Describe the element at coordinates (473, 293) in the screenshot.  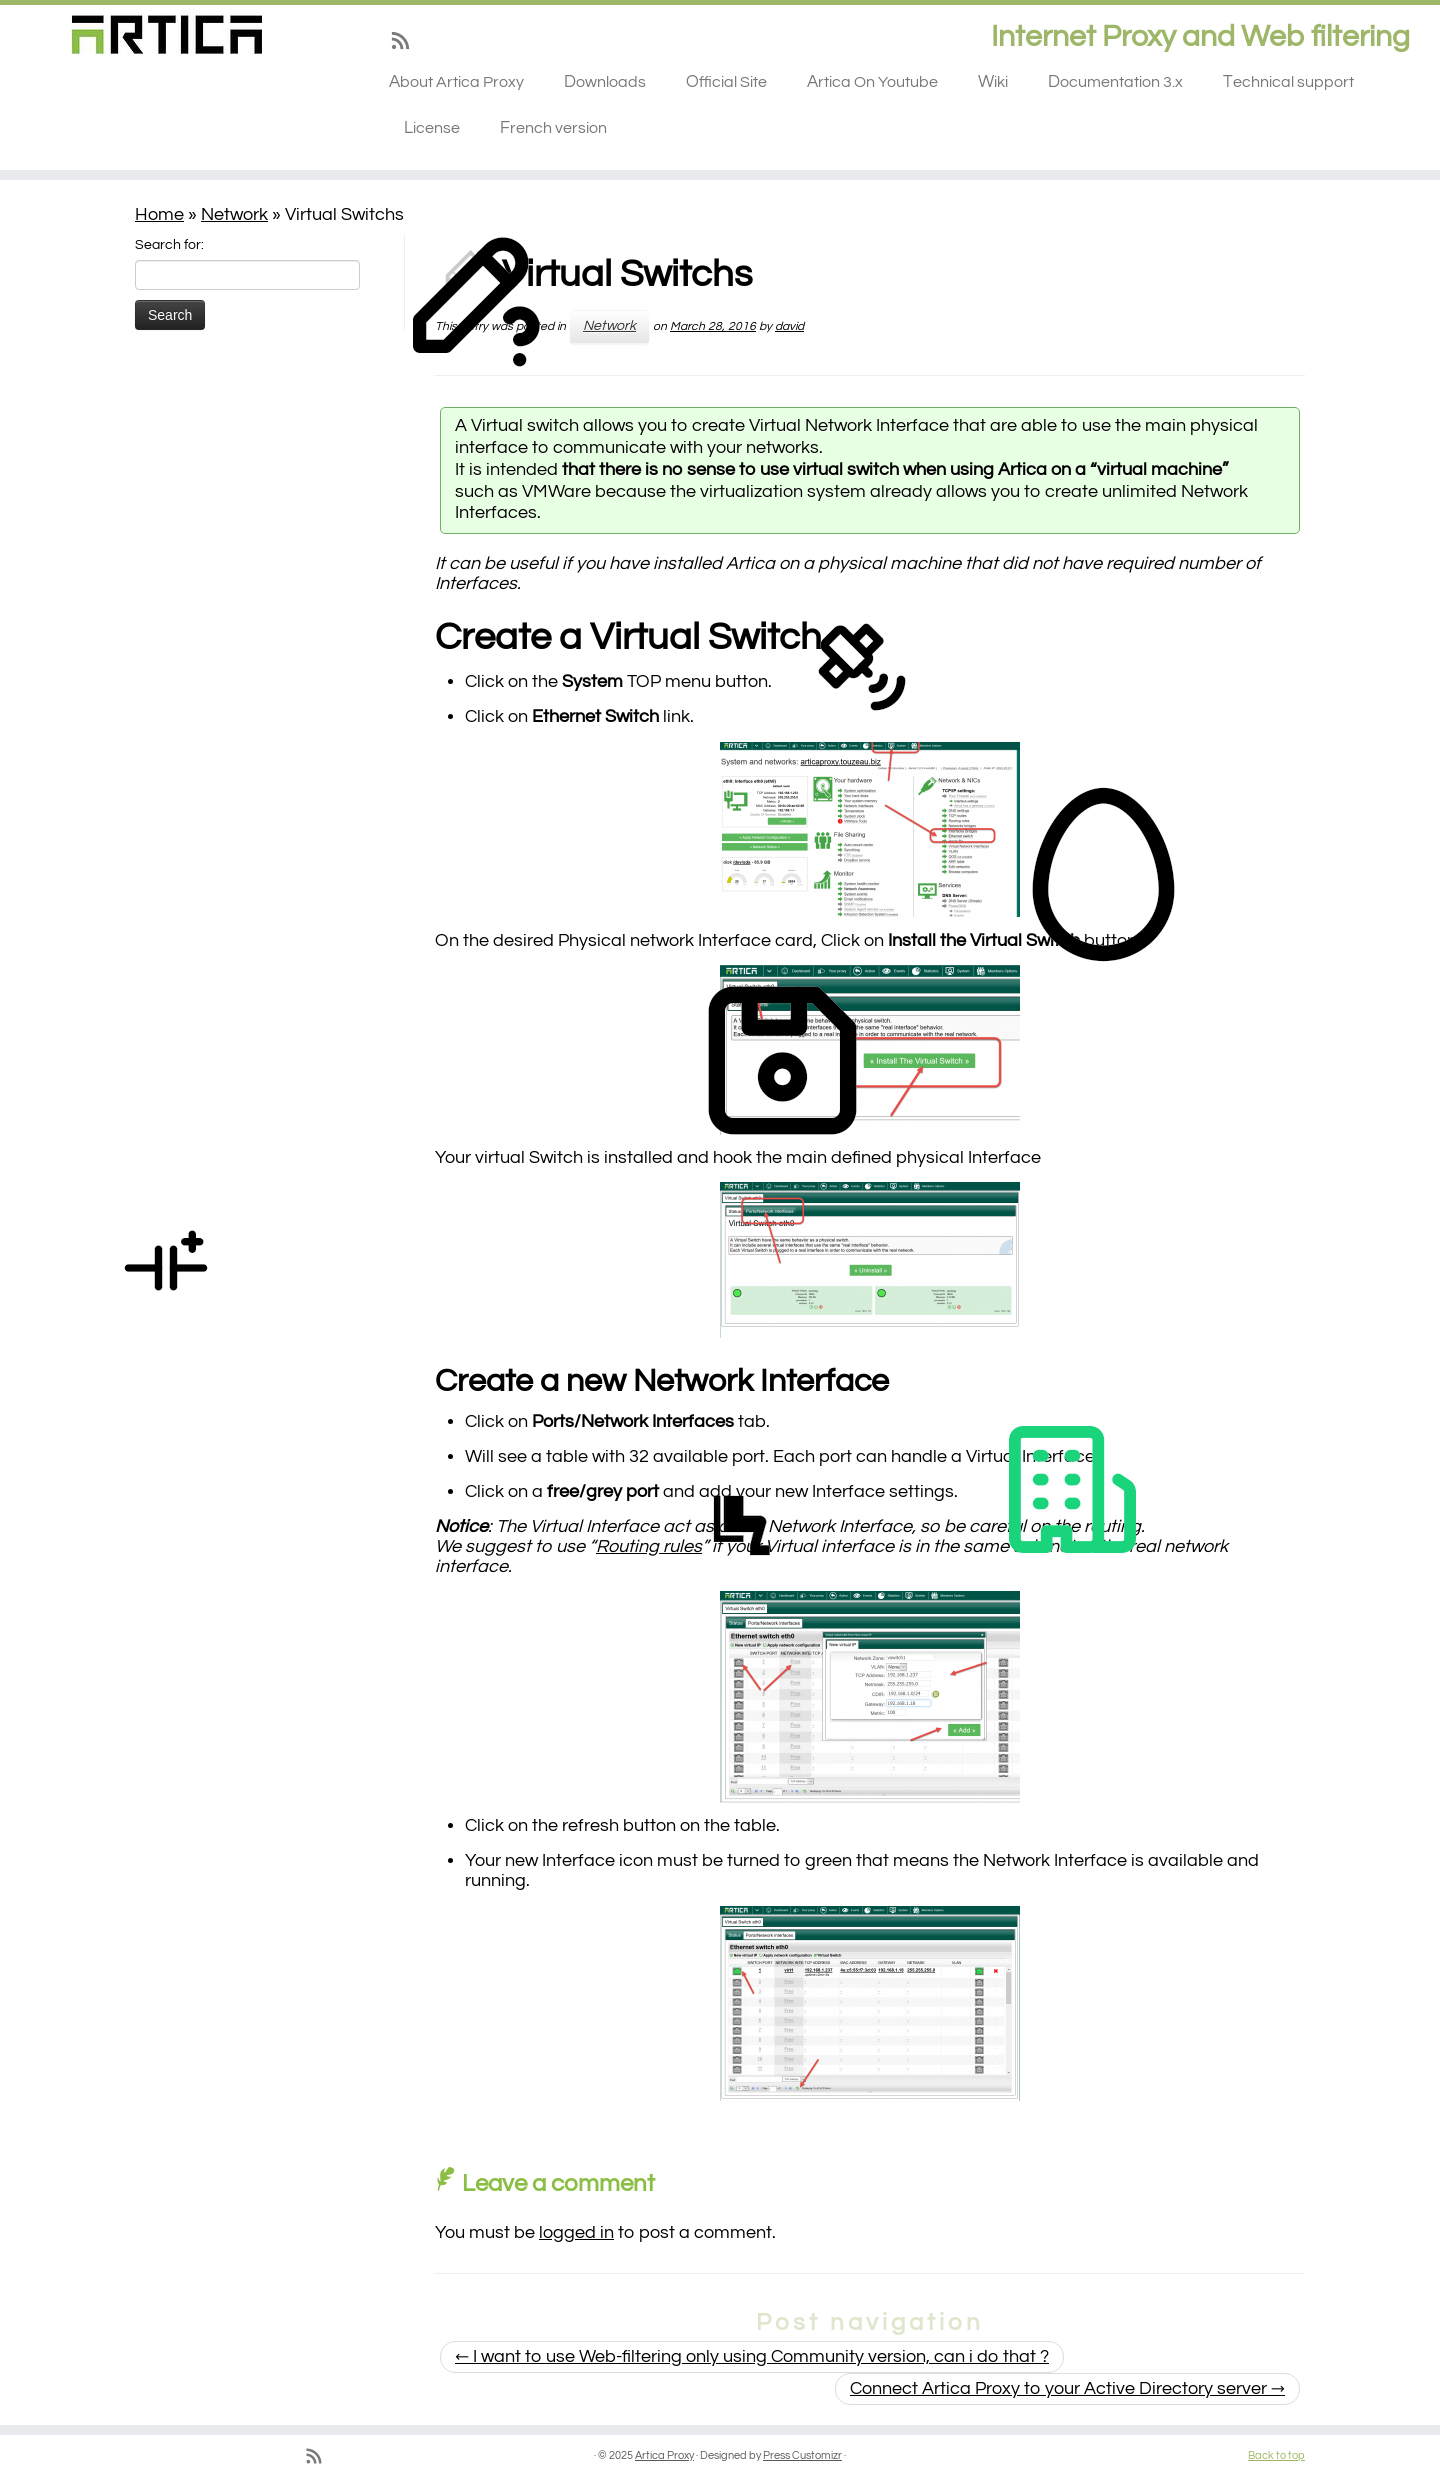
I see `edit help or writing assistance` at that location.